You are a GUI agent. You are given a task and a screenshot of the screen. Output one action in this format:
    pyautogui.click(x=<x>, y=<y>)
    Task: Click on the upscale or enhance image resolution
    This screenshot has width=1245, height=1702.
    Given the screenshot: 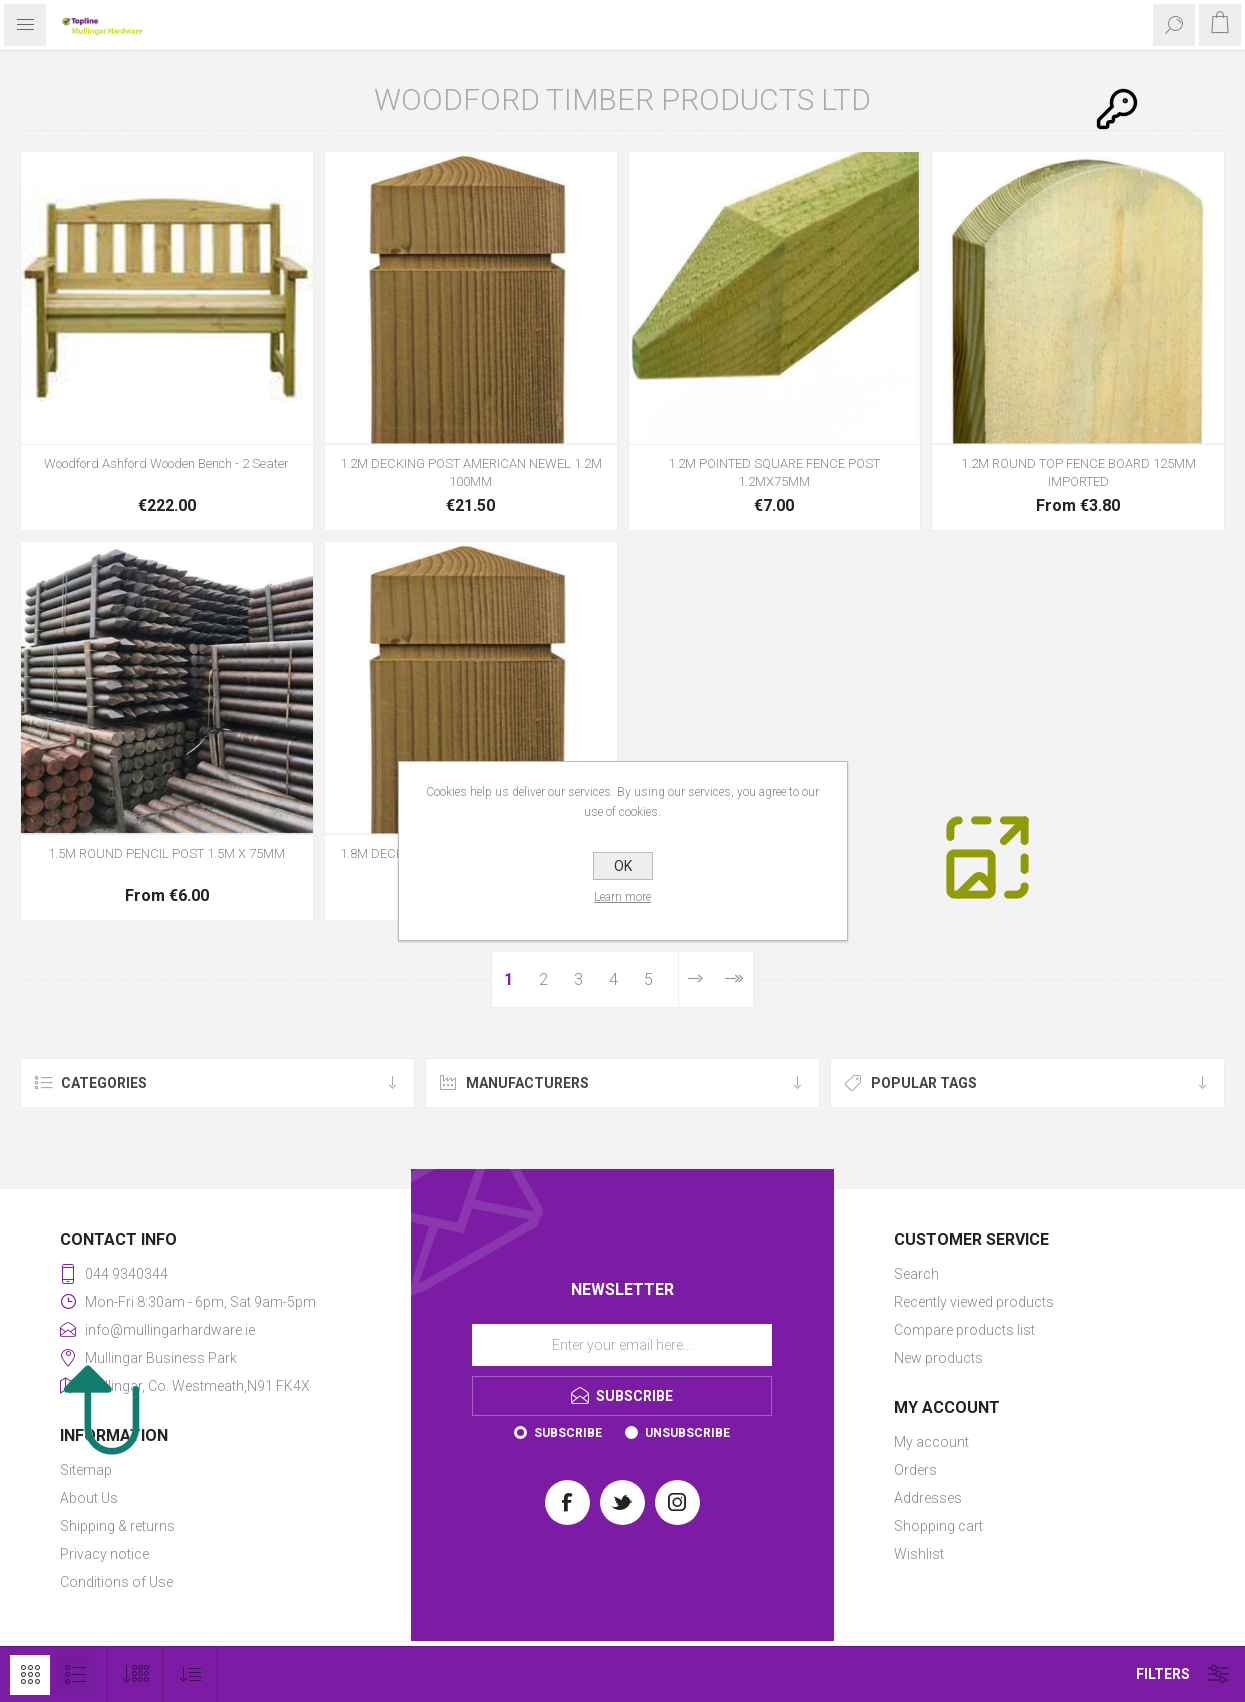 What is the action you would take?
    pyautogui.click(x=987, y=857)
    